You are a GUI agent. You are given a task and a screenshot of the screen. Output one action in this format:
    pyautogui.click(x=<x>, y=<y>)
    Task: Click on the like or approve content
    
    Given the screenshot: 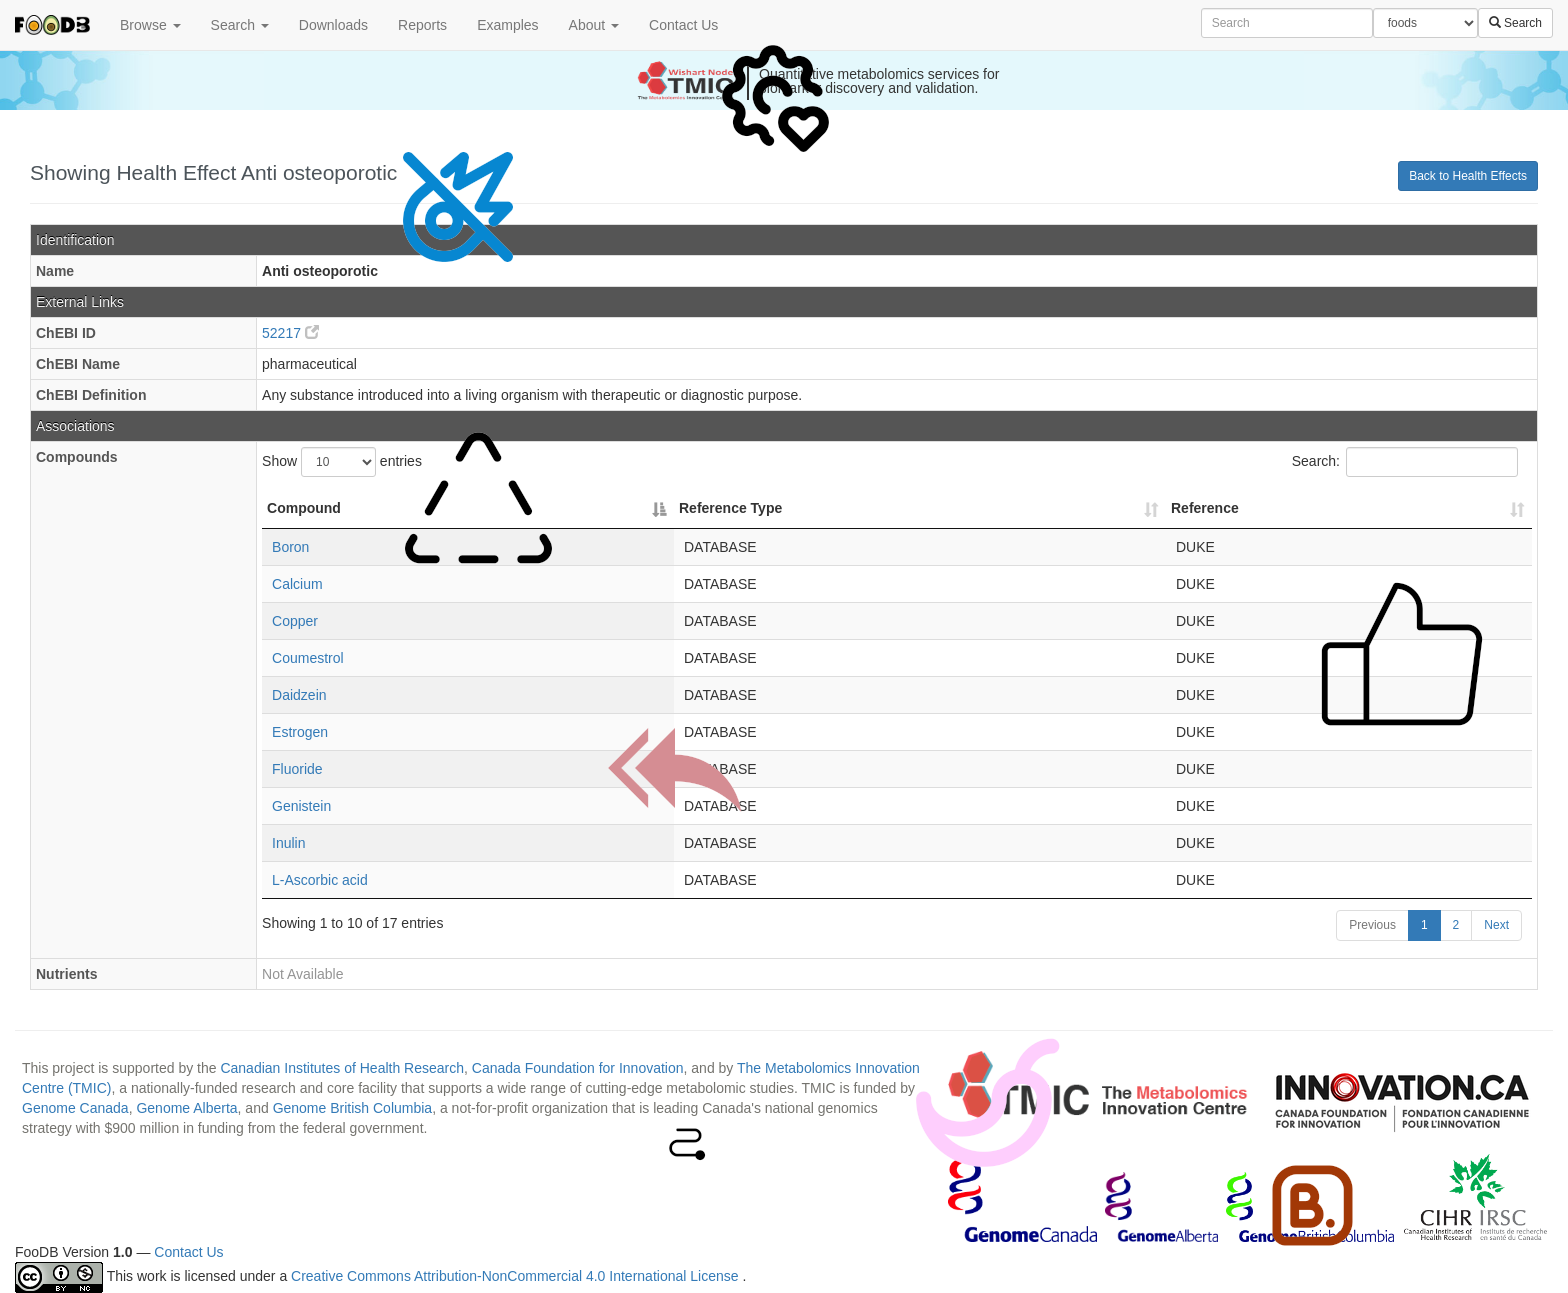 What is the action you would take?
    pyautogui.click(x=1402, y=663)
    